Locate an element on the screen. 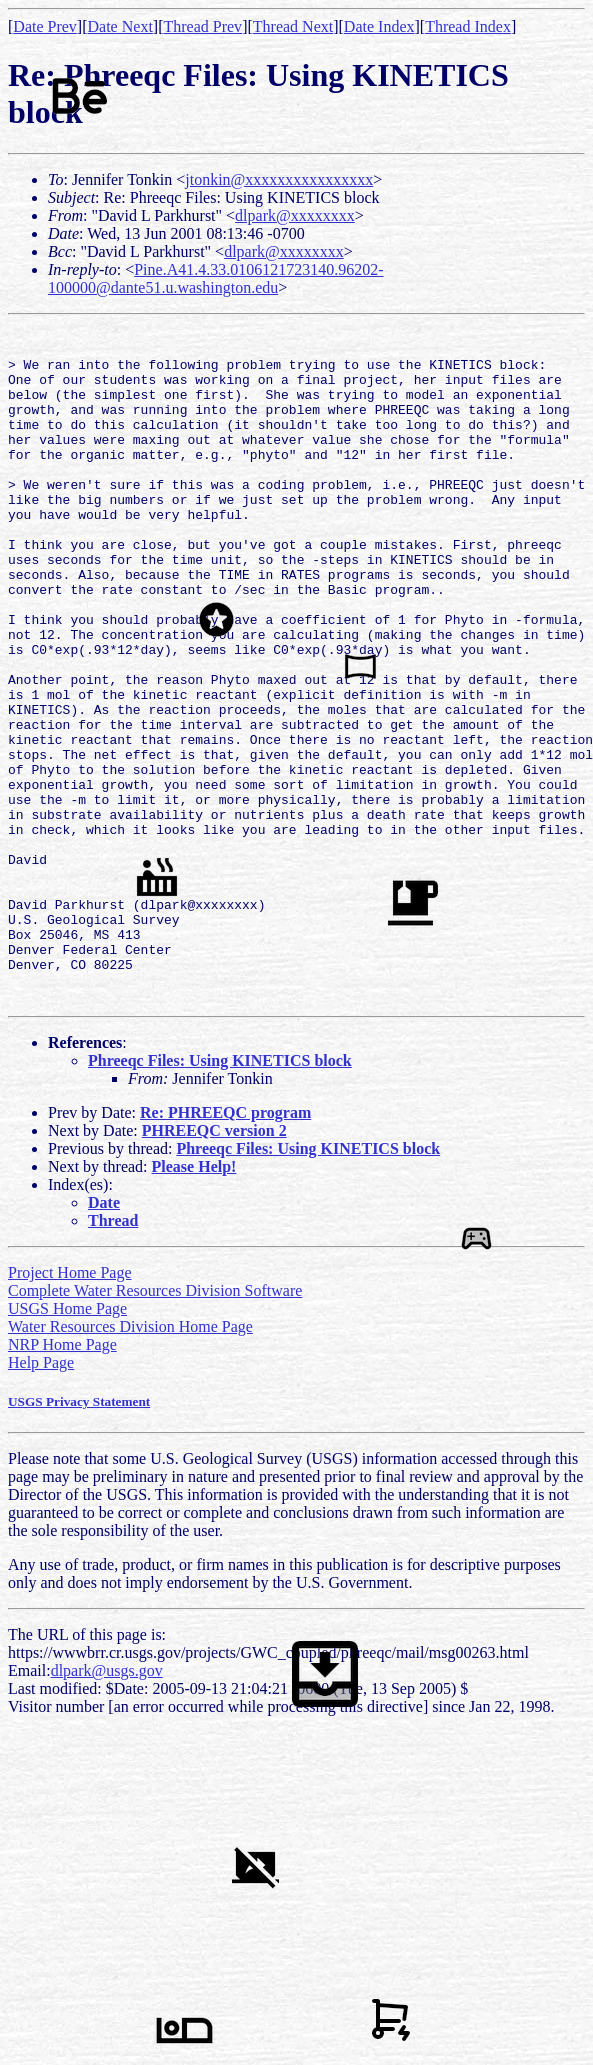 The height and width of the screenshot is (2065, 593). access food and beverage emoji category is located at coordinates (413, 903).